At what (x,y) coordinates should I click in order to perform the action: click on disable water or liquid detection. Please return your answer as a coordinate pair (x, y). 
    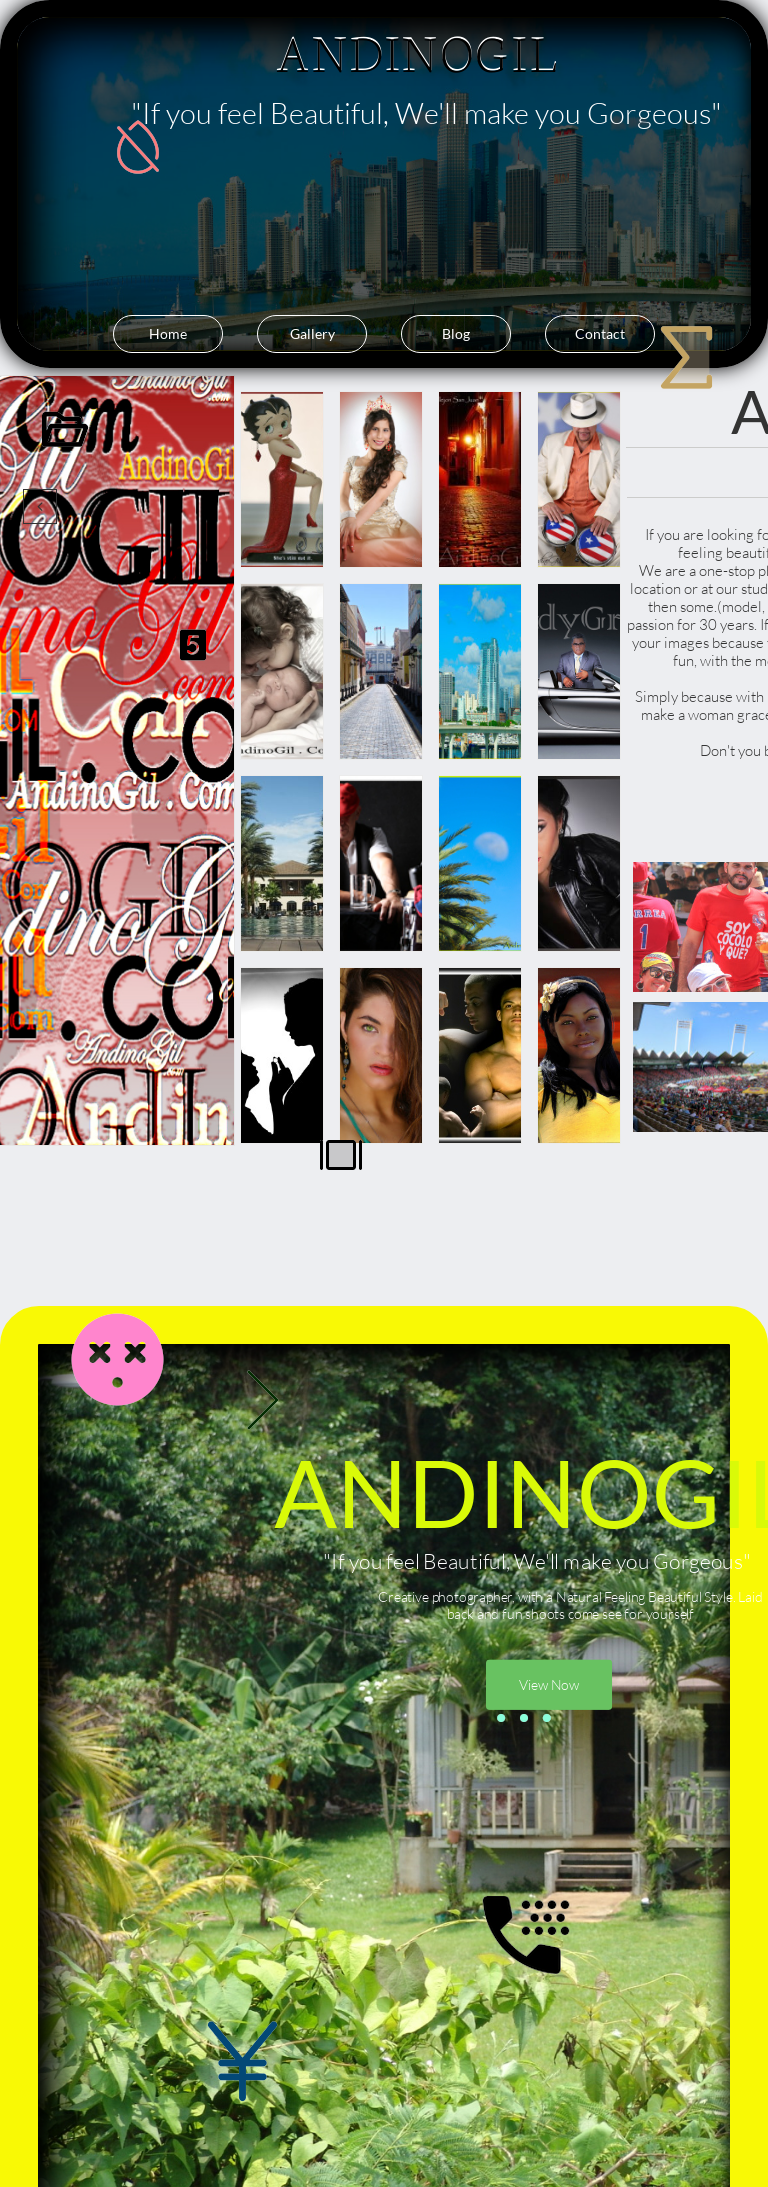
    Looking at the image, I should click on (138, 149).